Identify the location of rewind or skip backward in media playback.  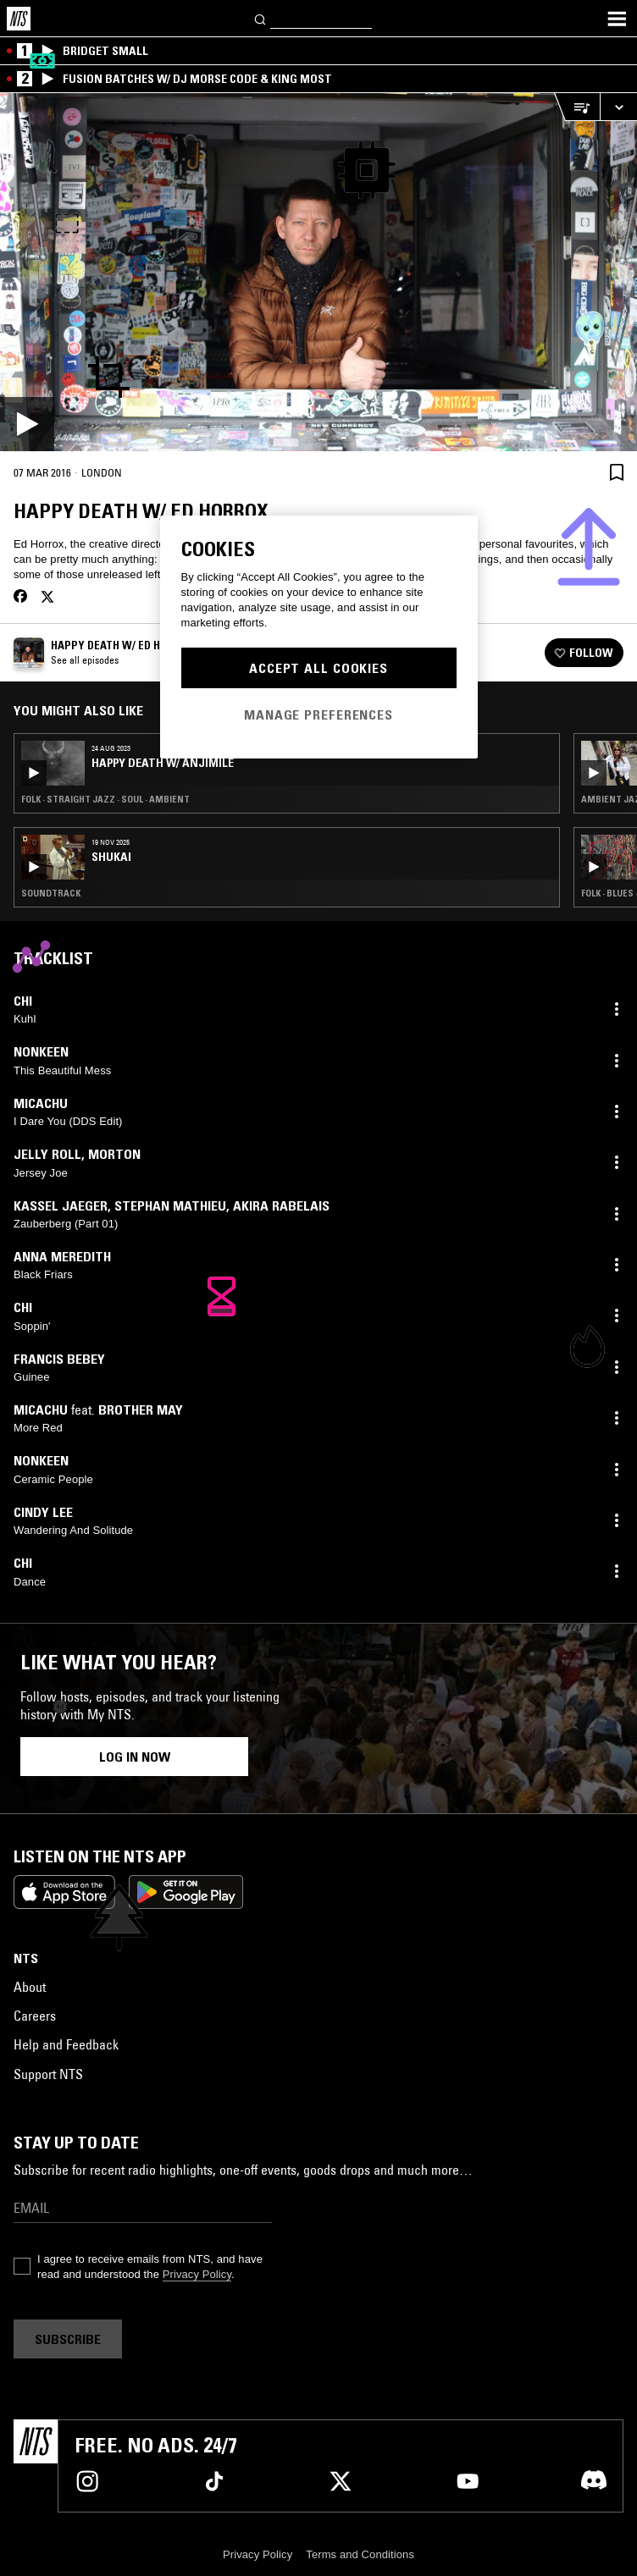
(60, 1707).